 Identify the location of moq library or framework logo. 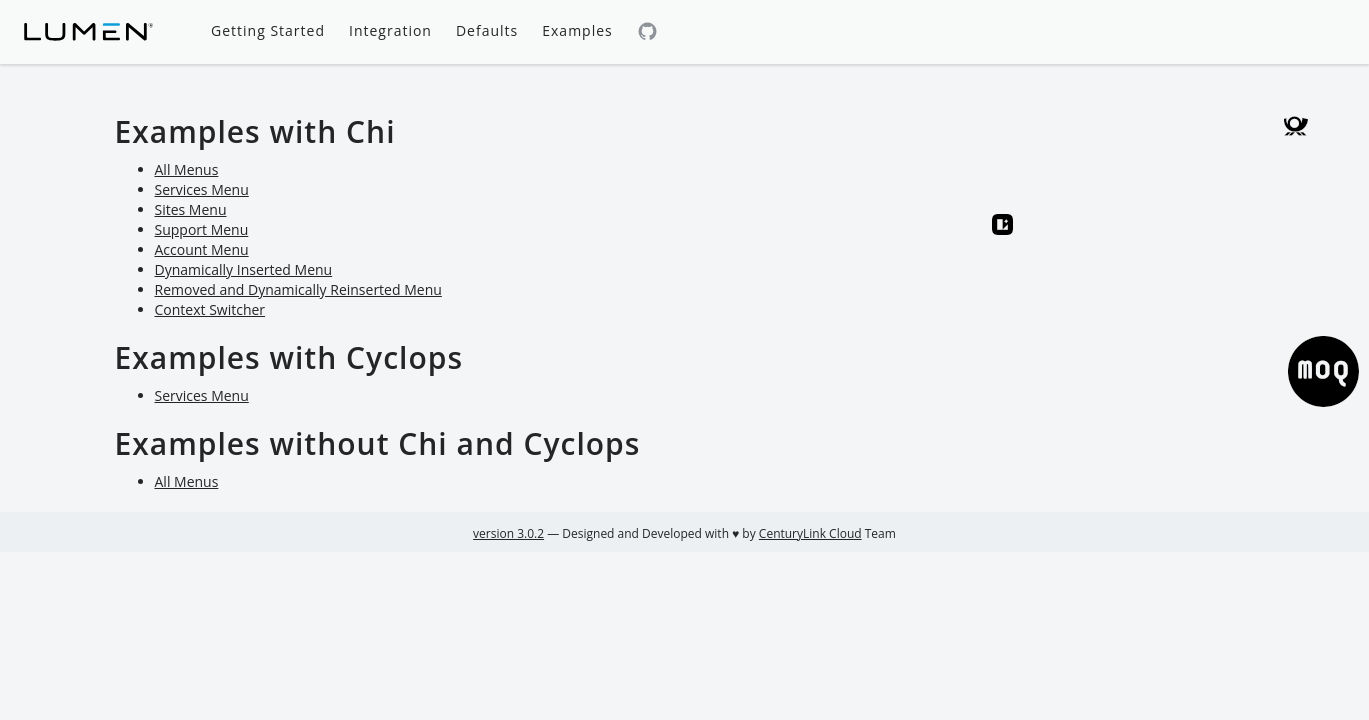
(1323, 371).